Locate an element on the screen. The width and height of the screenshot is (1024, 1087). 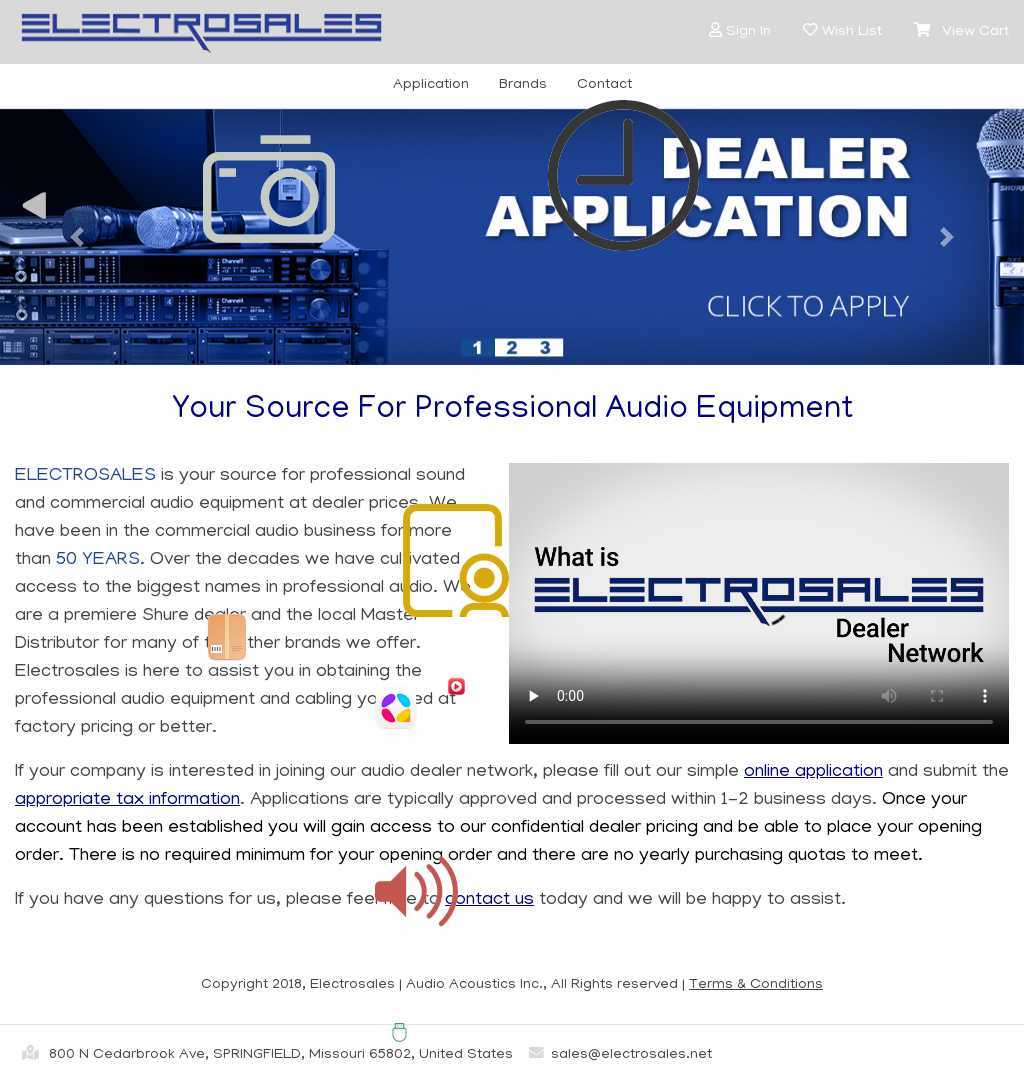
access date and time settings is located at coordinates (623, 175).